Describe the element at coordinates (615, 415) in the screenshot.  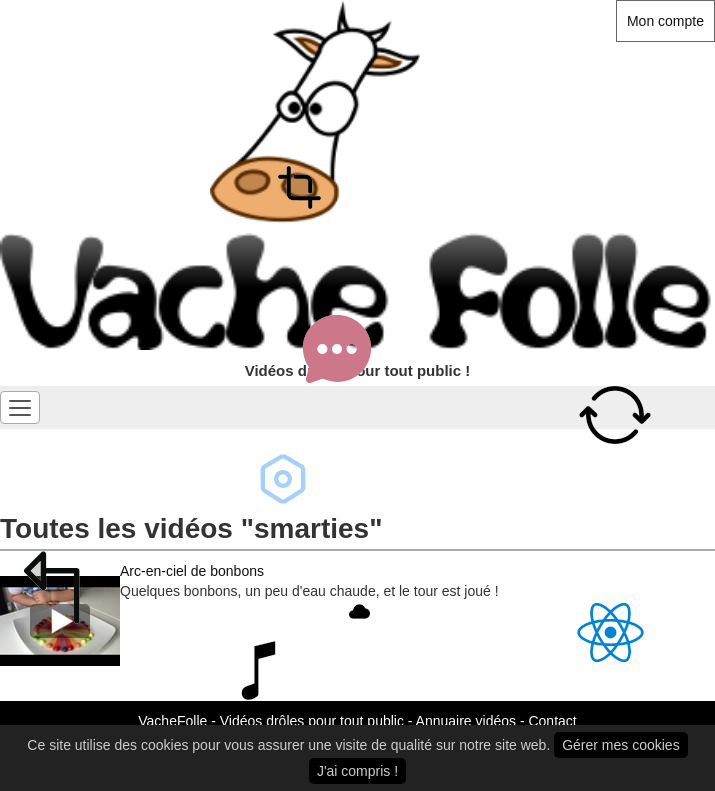
I see `sync data across devices` at that location.